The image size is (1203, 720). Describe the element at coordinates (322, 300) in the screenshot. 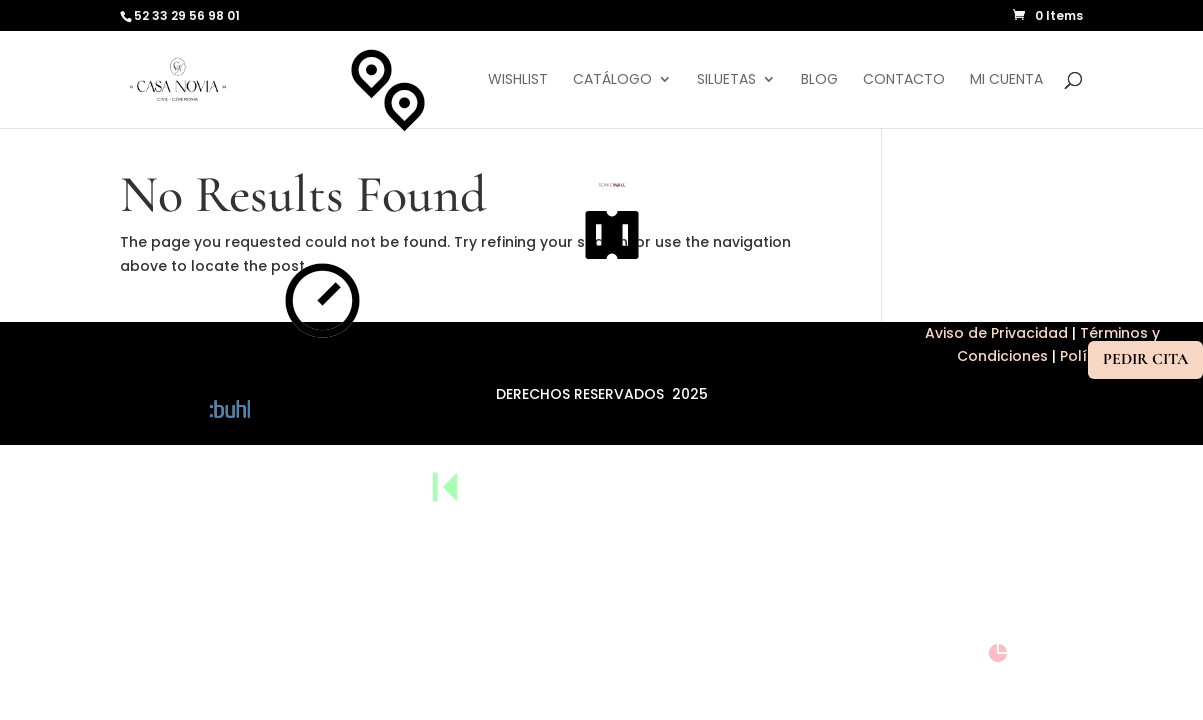

I see `set a countdown timer` at that location.